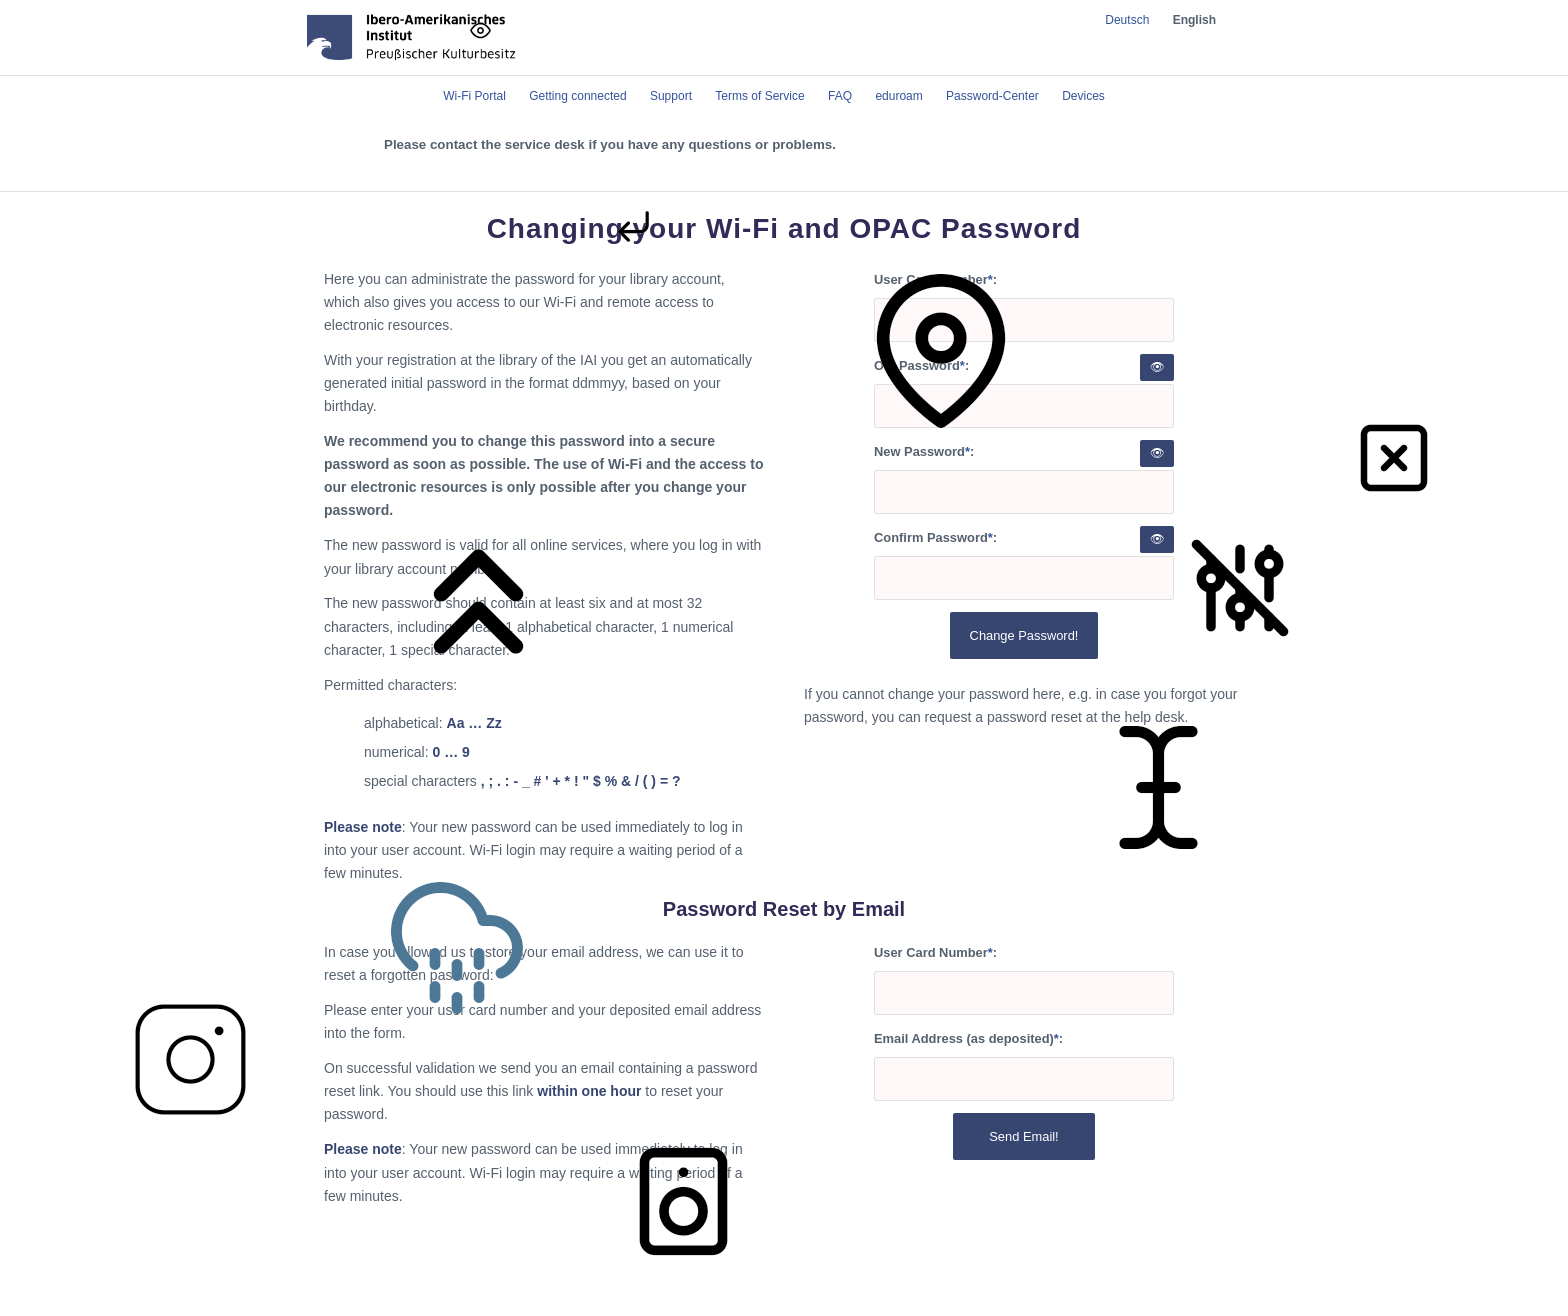 Image resolution: width=1568 pixels, height=1316 pixels. I want to click on view location on map, so click(941, 351).